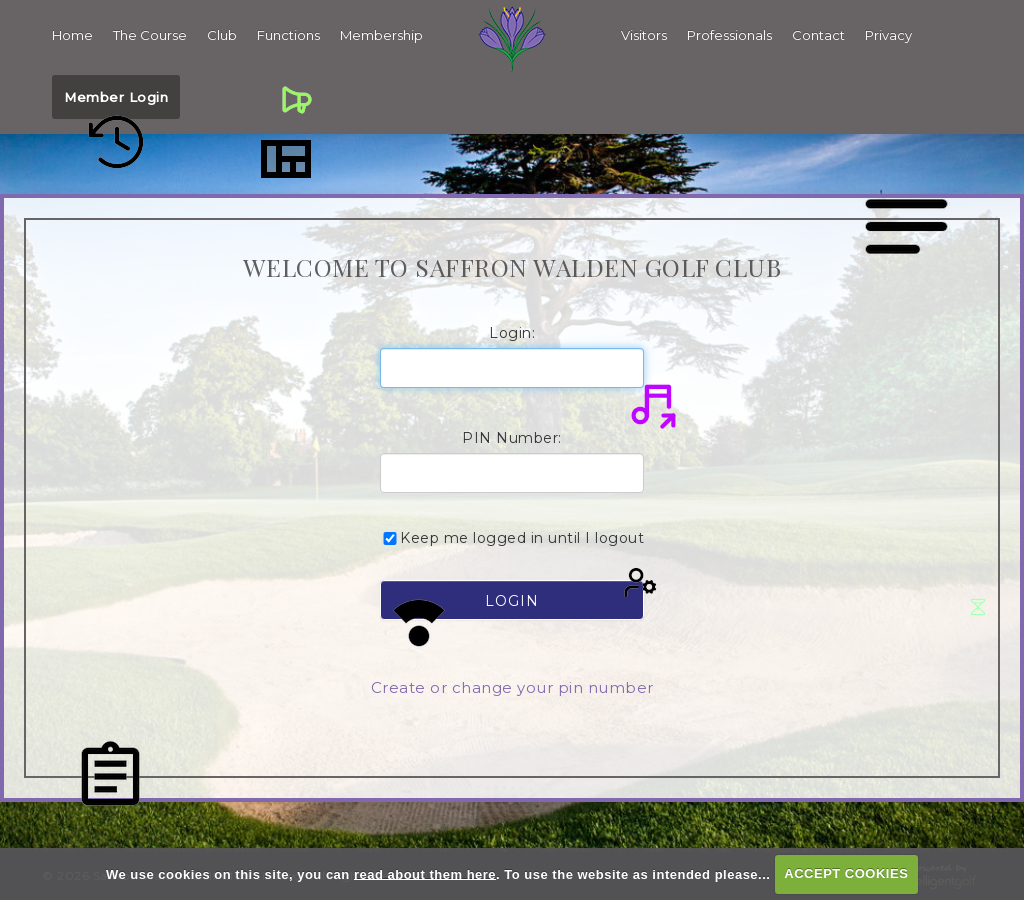  What do you see at coordinates (419, 623) in the screenshot?
I see `calibrate compass or direction sensor` at bounding box center [419, 623].